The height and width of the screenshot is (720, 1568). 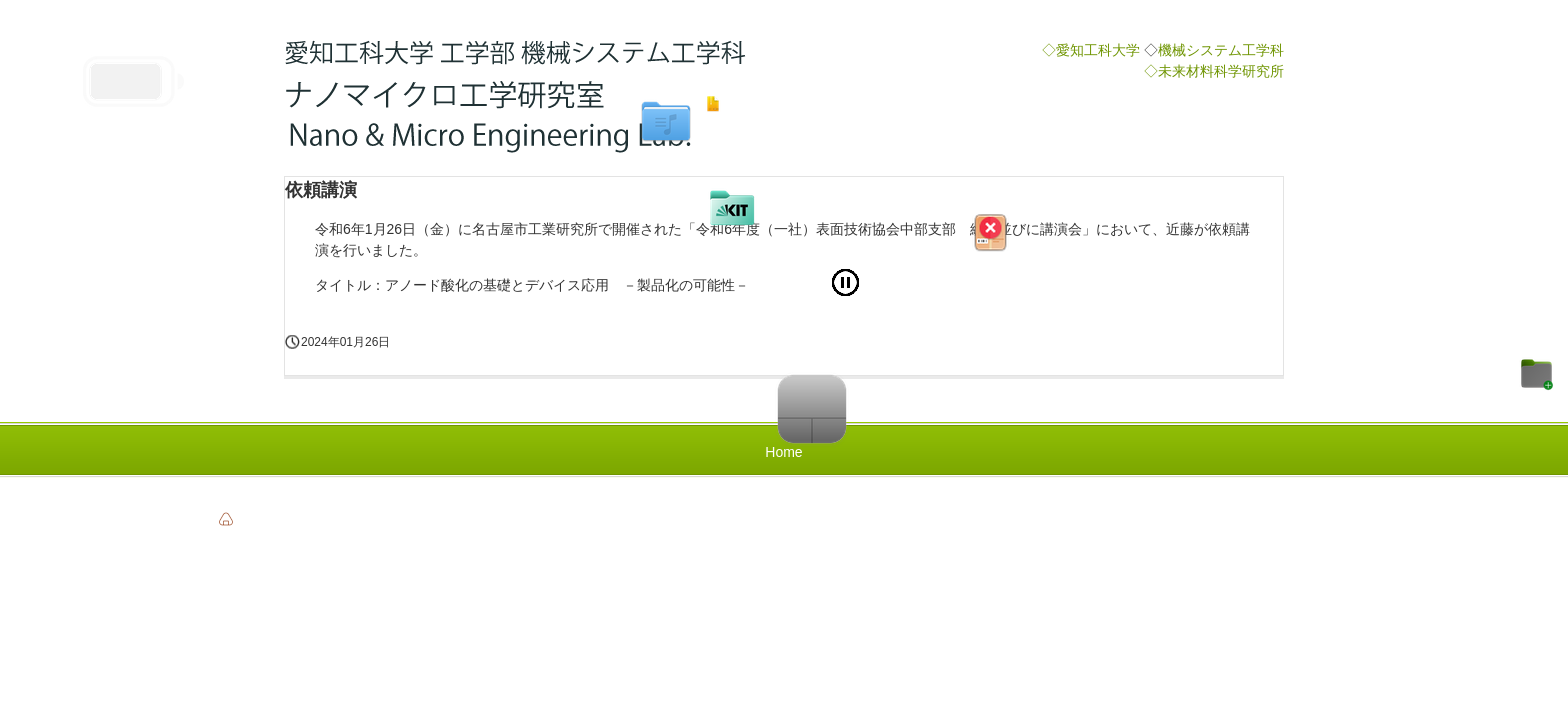 What do you see at coordinates (732, 209) in the screenshot?
I see `open KIT (Karlsruhe Institute of Technology) project folder` at bounding box center [732, 209].